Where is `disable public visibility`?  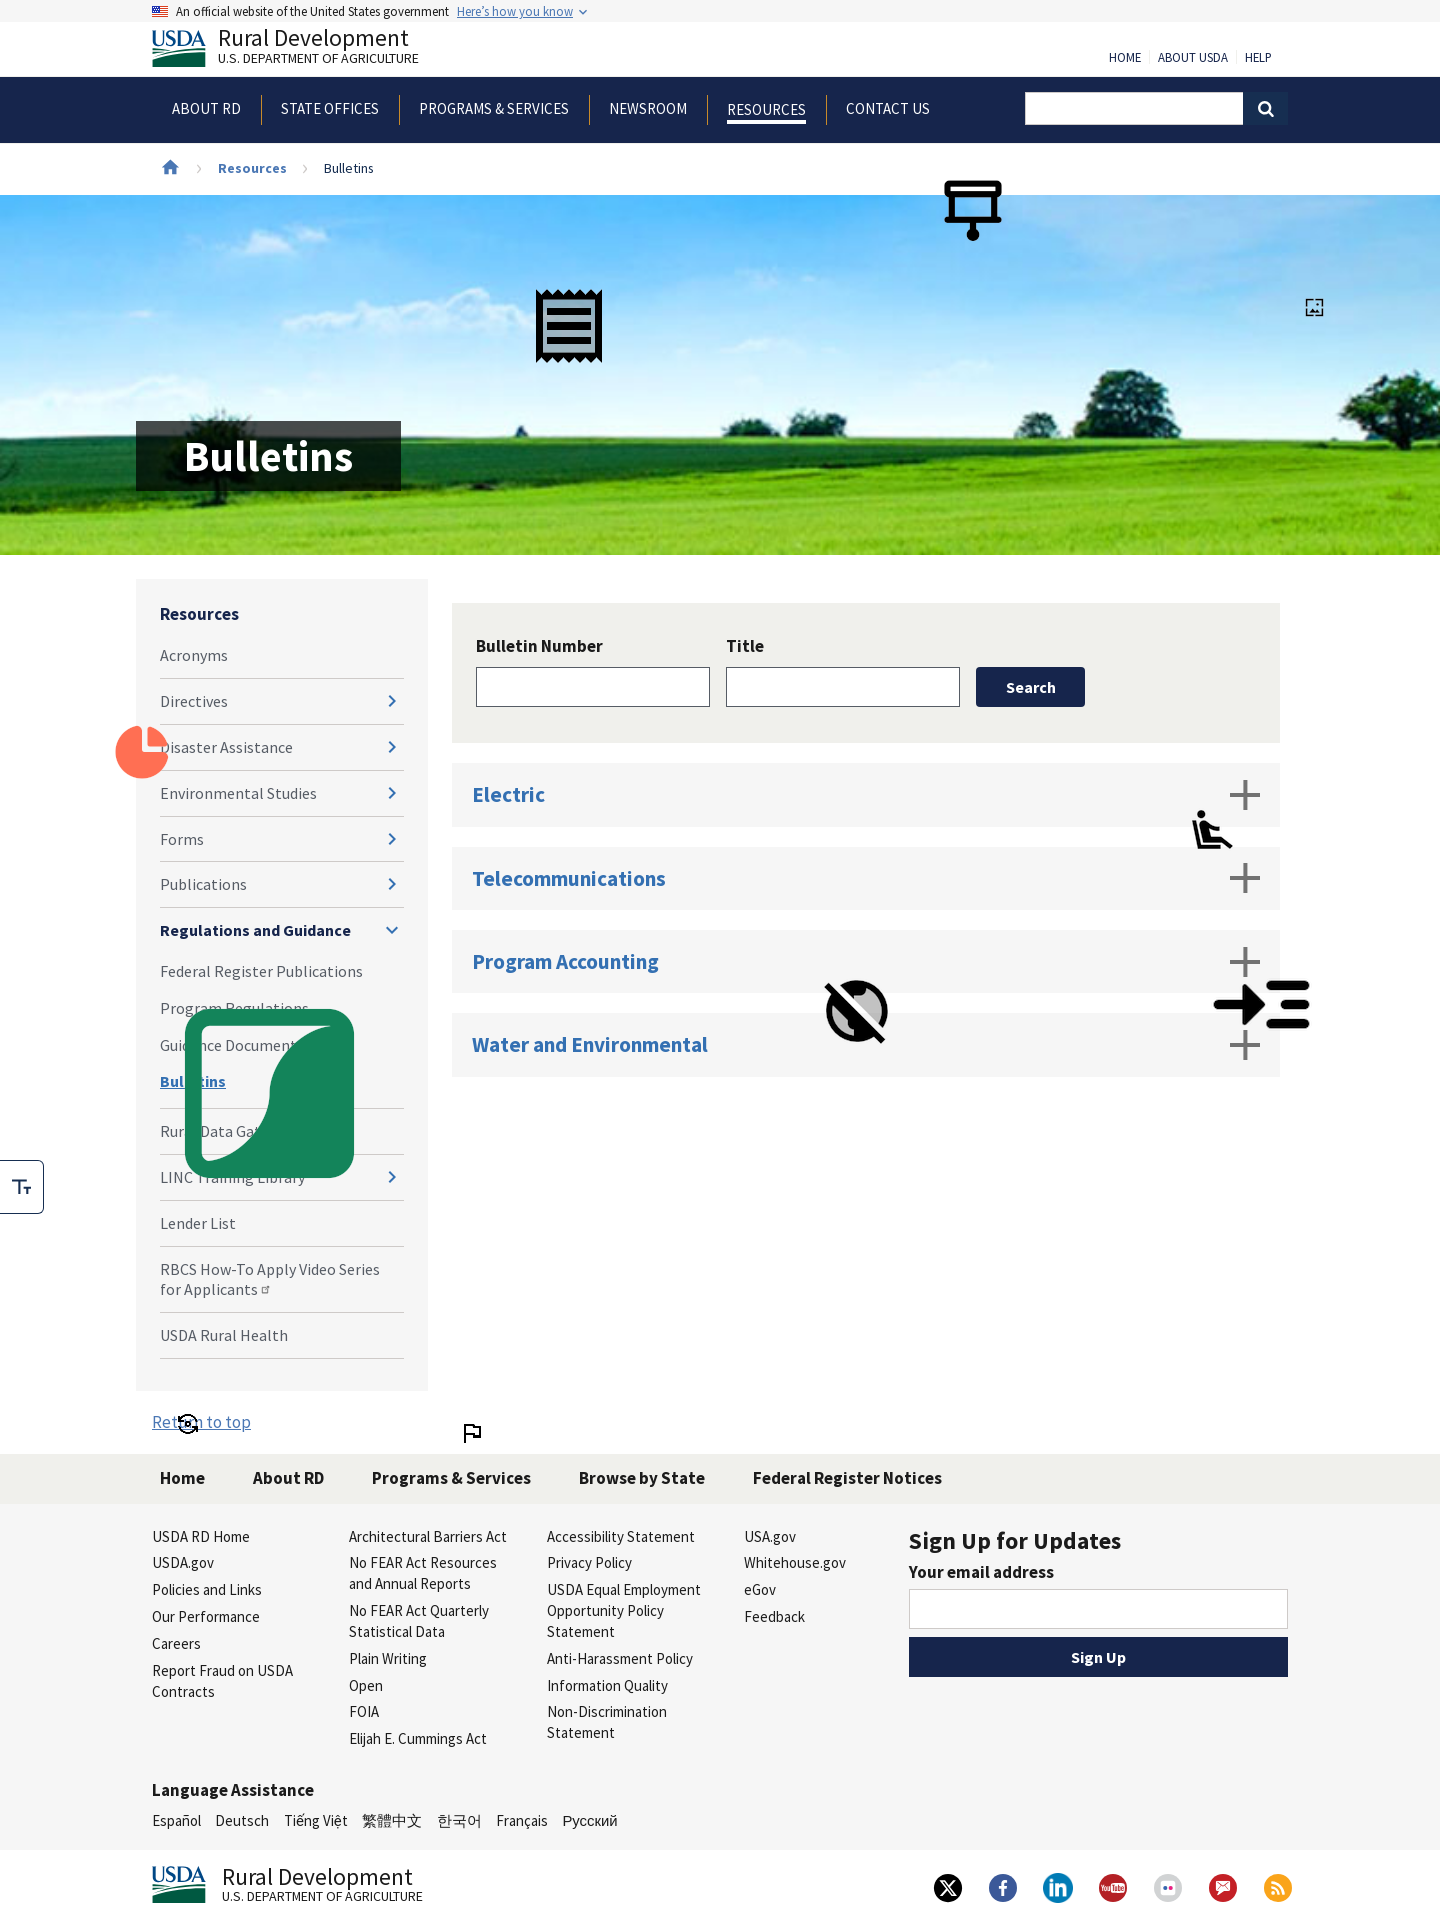 disable public visibility is located at coordinates (857, 1011).